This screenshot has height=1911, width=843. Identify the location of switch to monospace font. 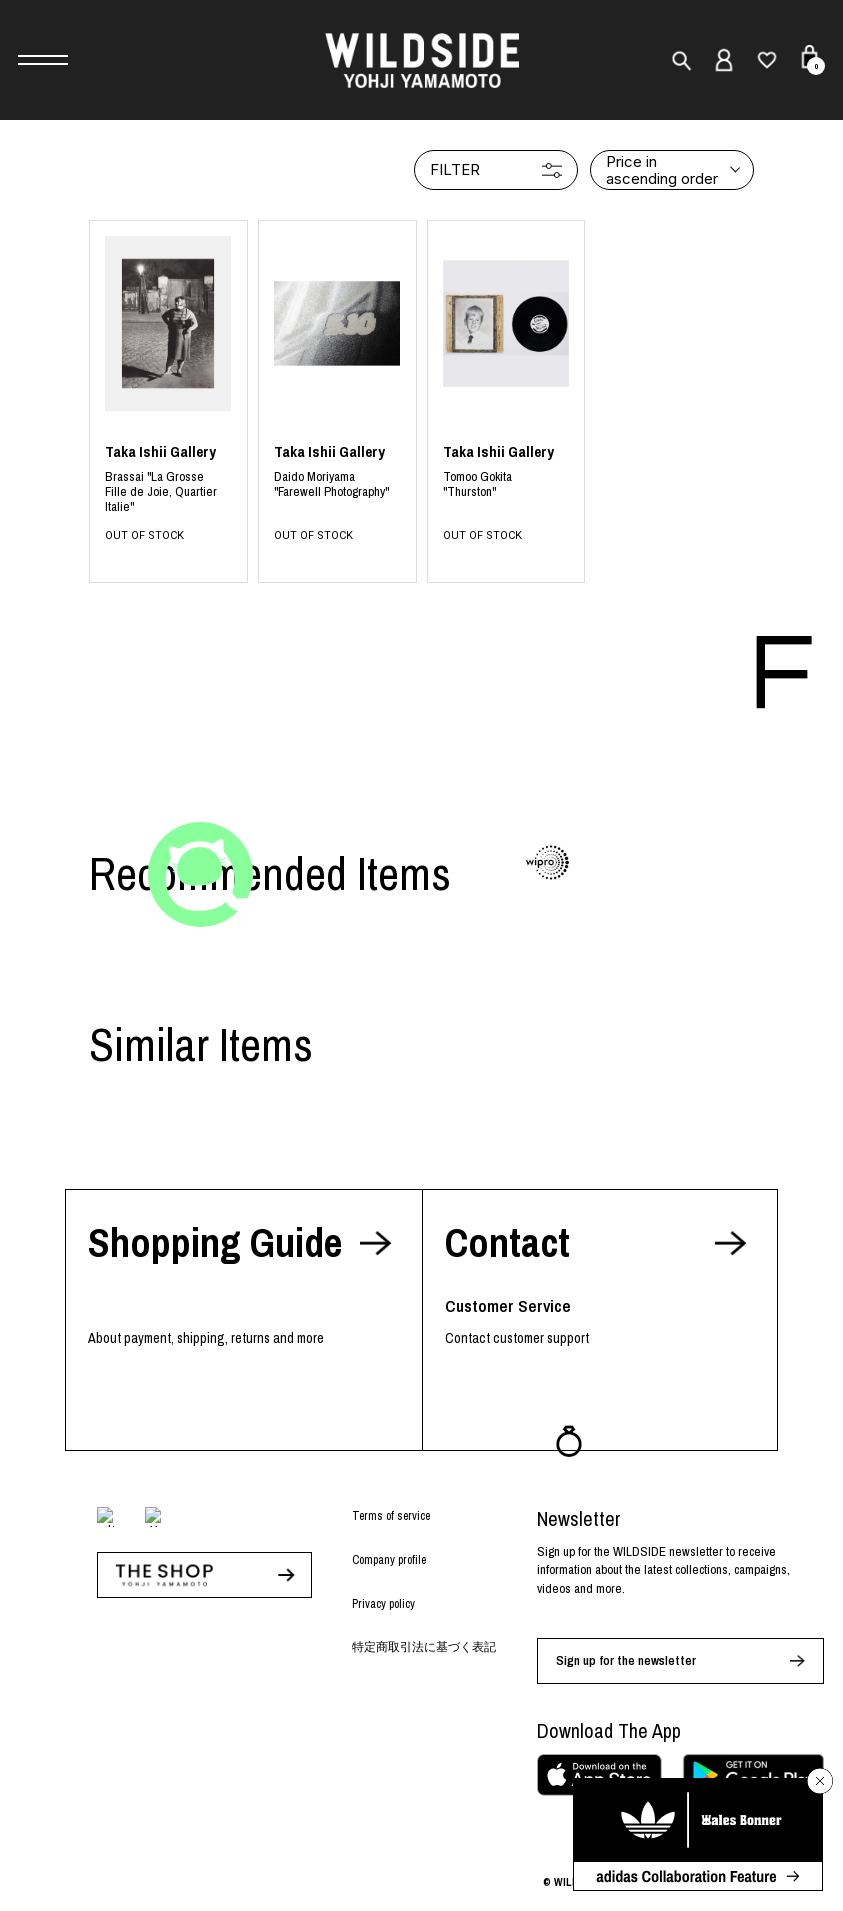
(782, 670).